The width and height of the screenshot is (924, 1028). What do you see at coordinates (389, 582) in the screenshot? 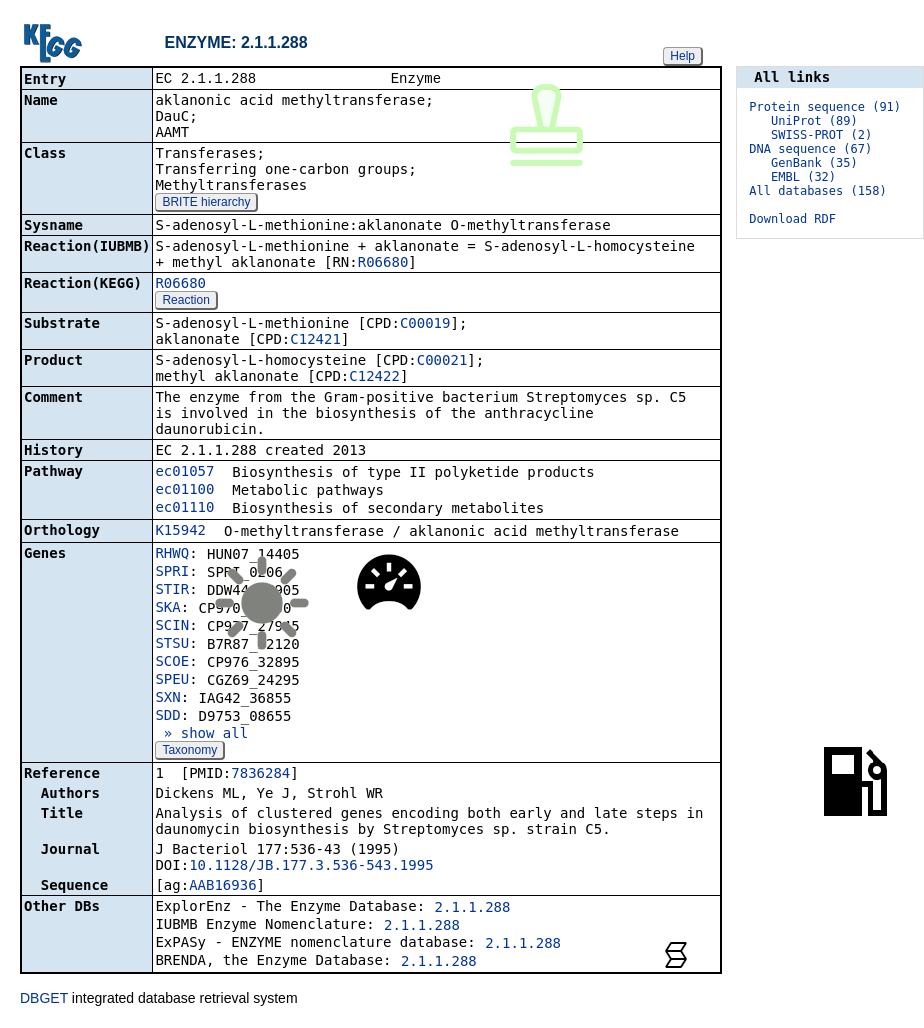
I see `view performance metrics or speed` at bounding box center [389, 582].